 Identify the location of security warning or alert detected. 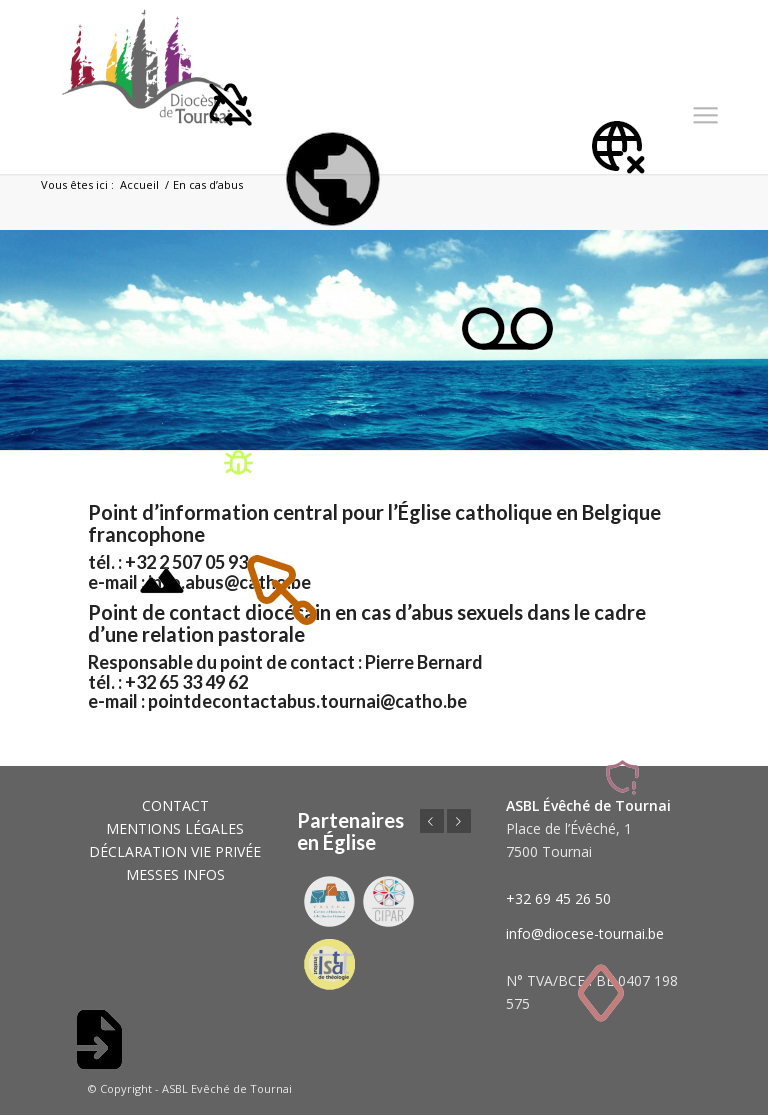
(622, 776).